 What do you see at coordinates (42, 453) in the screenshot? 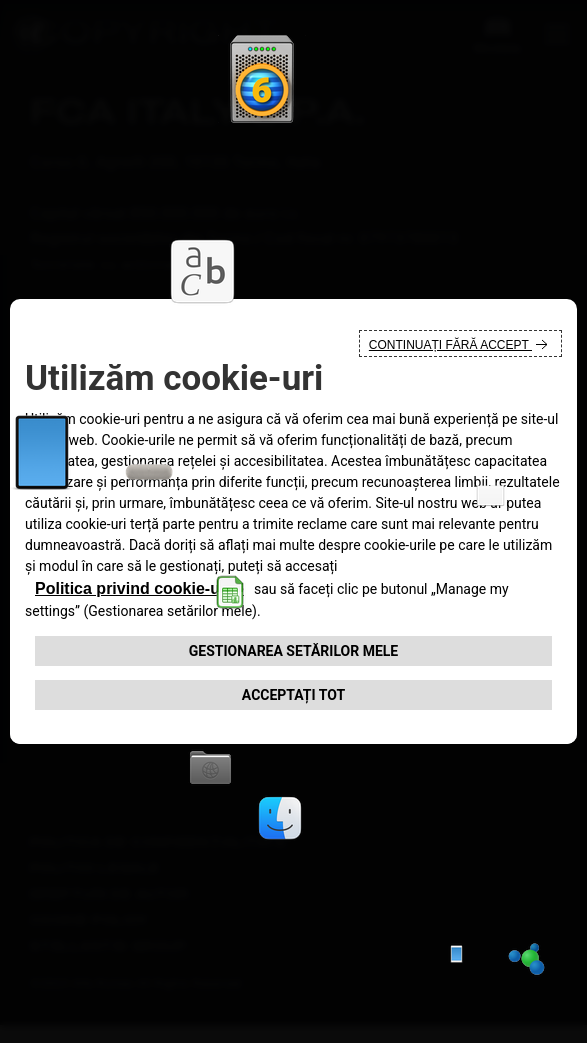
I see `iPad Air device icon` at bounding box center [42, 453].